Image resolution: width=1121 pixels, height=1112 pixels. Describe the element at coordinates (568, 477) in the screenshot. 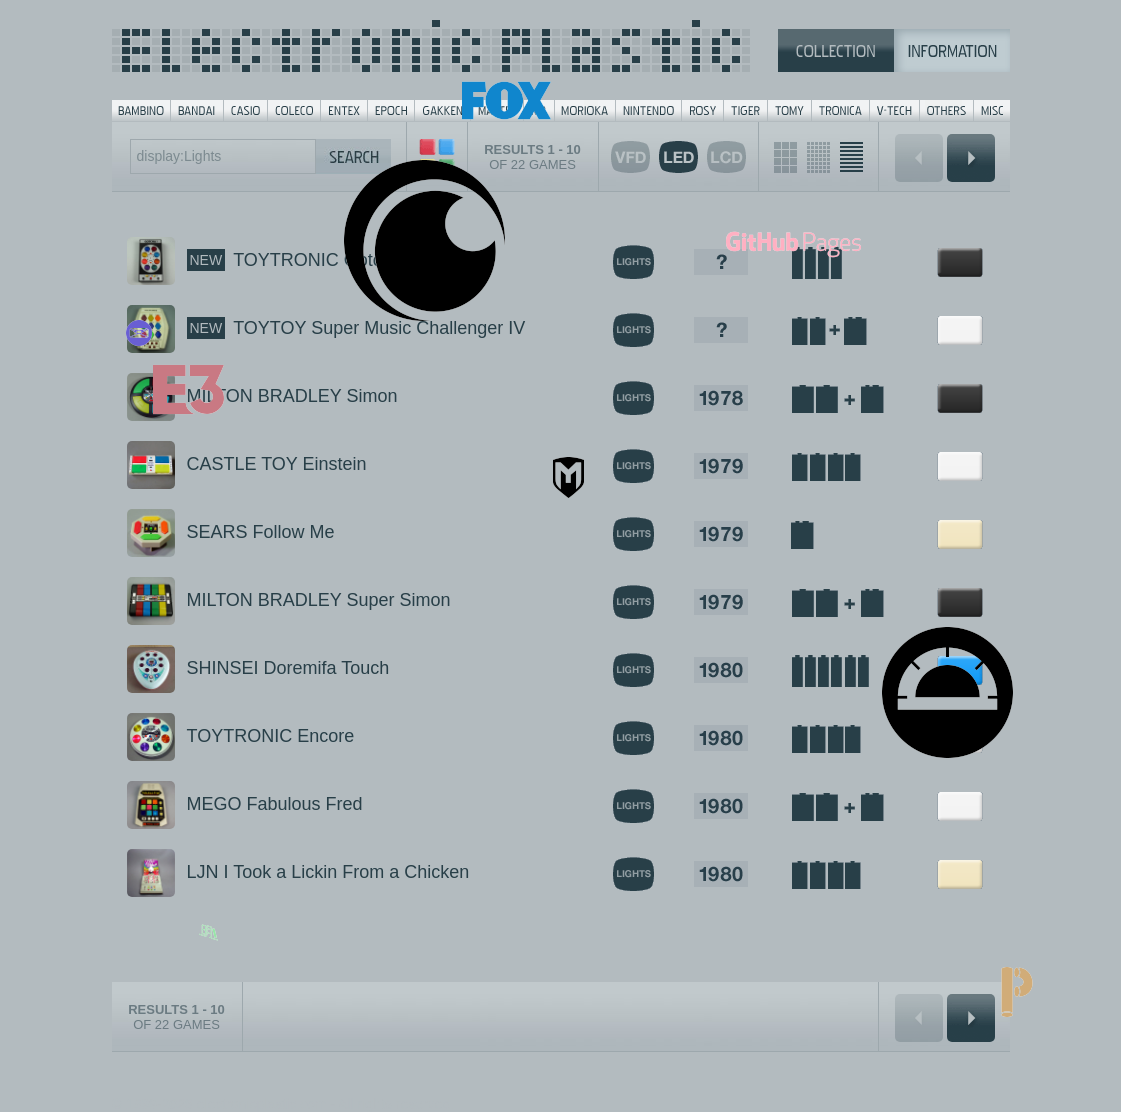

I see `metasploit penetration testing framework logo` at that location.